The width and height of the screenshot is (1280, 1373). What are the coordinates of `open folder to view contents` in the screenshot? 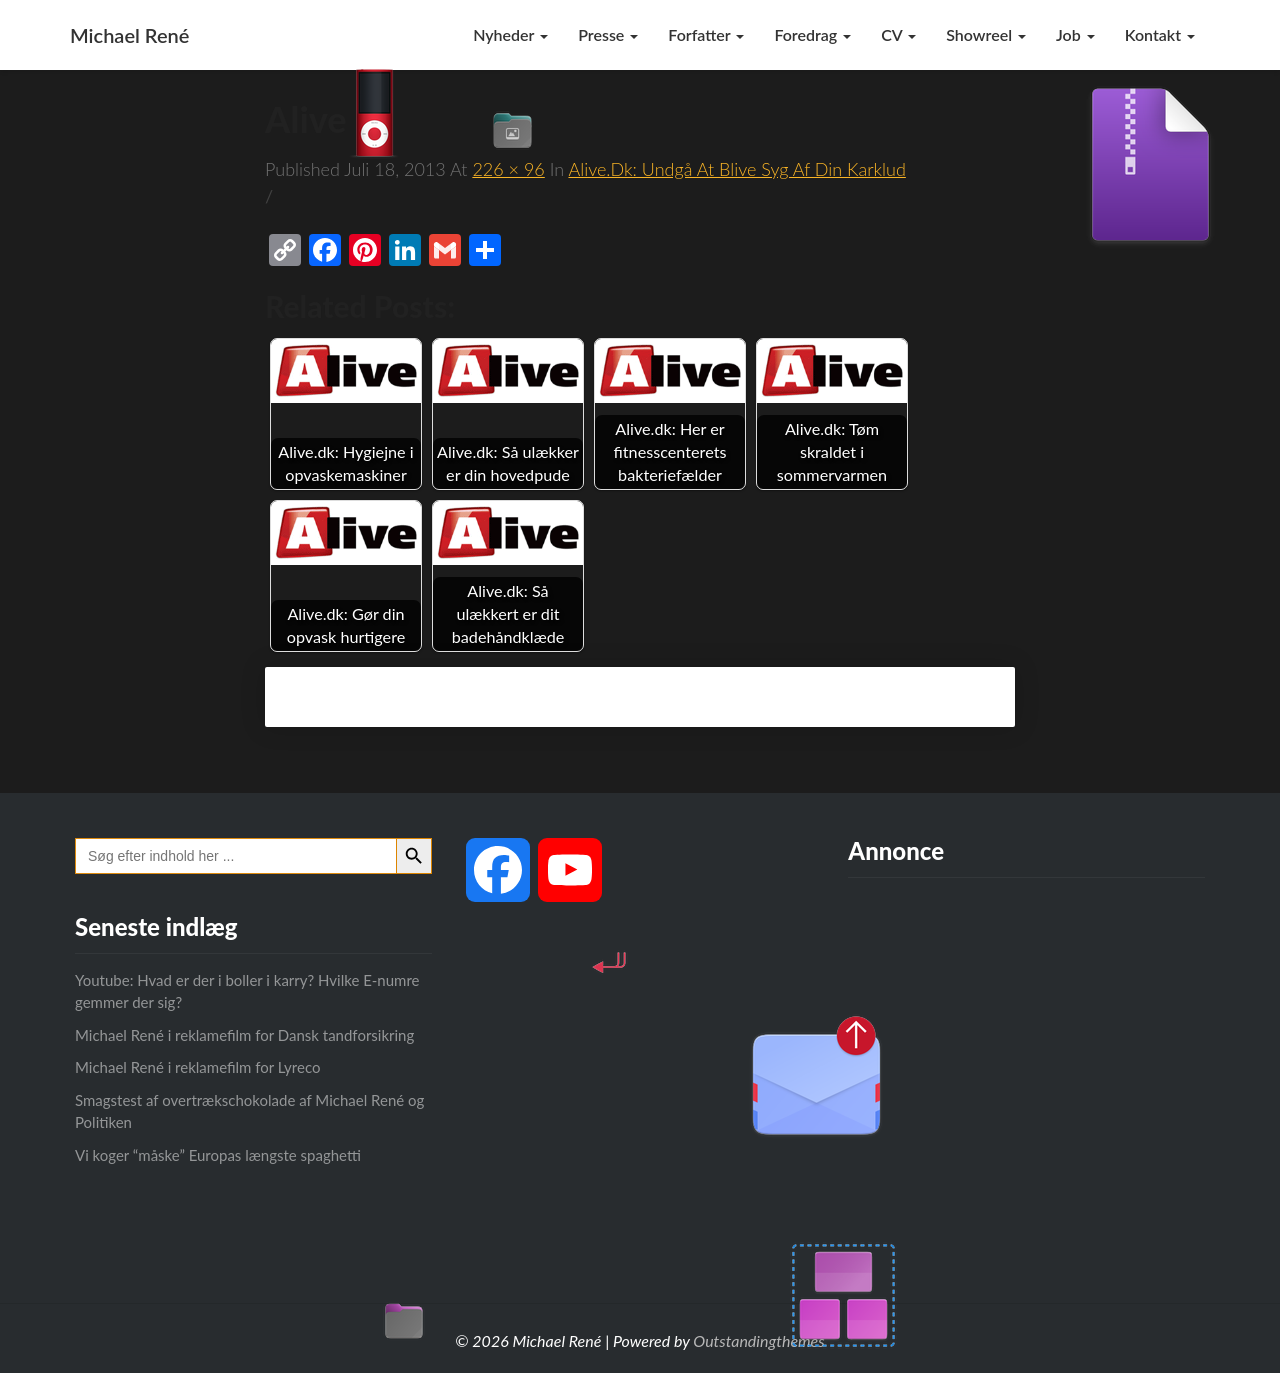 It's located at (404, 1321).